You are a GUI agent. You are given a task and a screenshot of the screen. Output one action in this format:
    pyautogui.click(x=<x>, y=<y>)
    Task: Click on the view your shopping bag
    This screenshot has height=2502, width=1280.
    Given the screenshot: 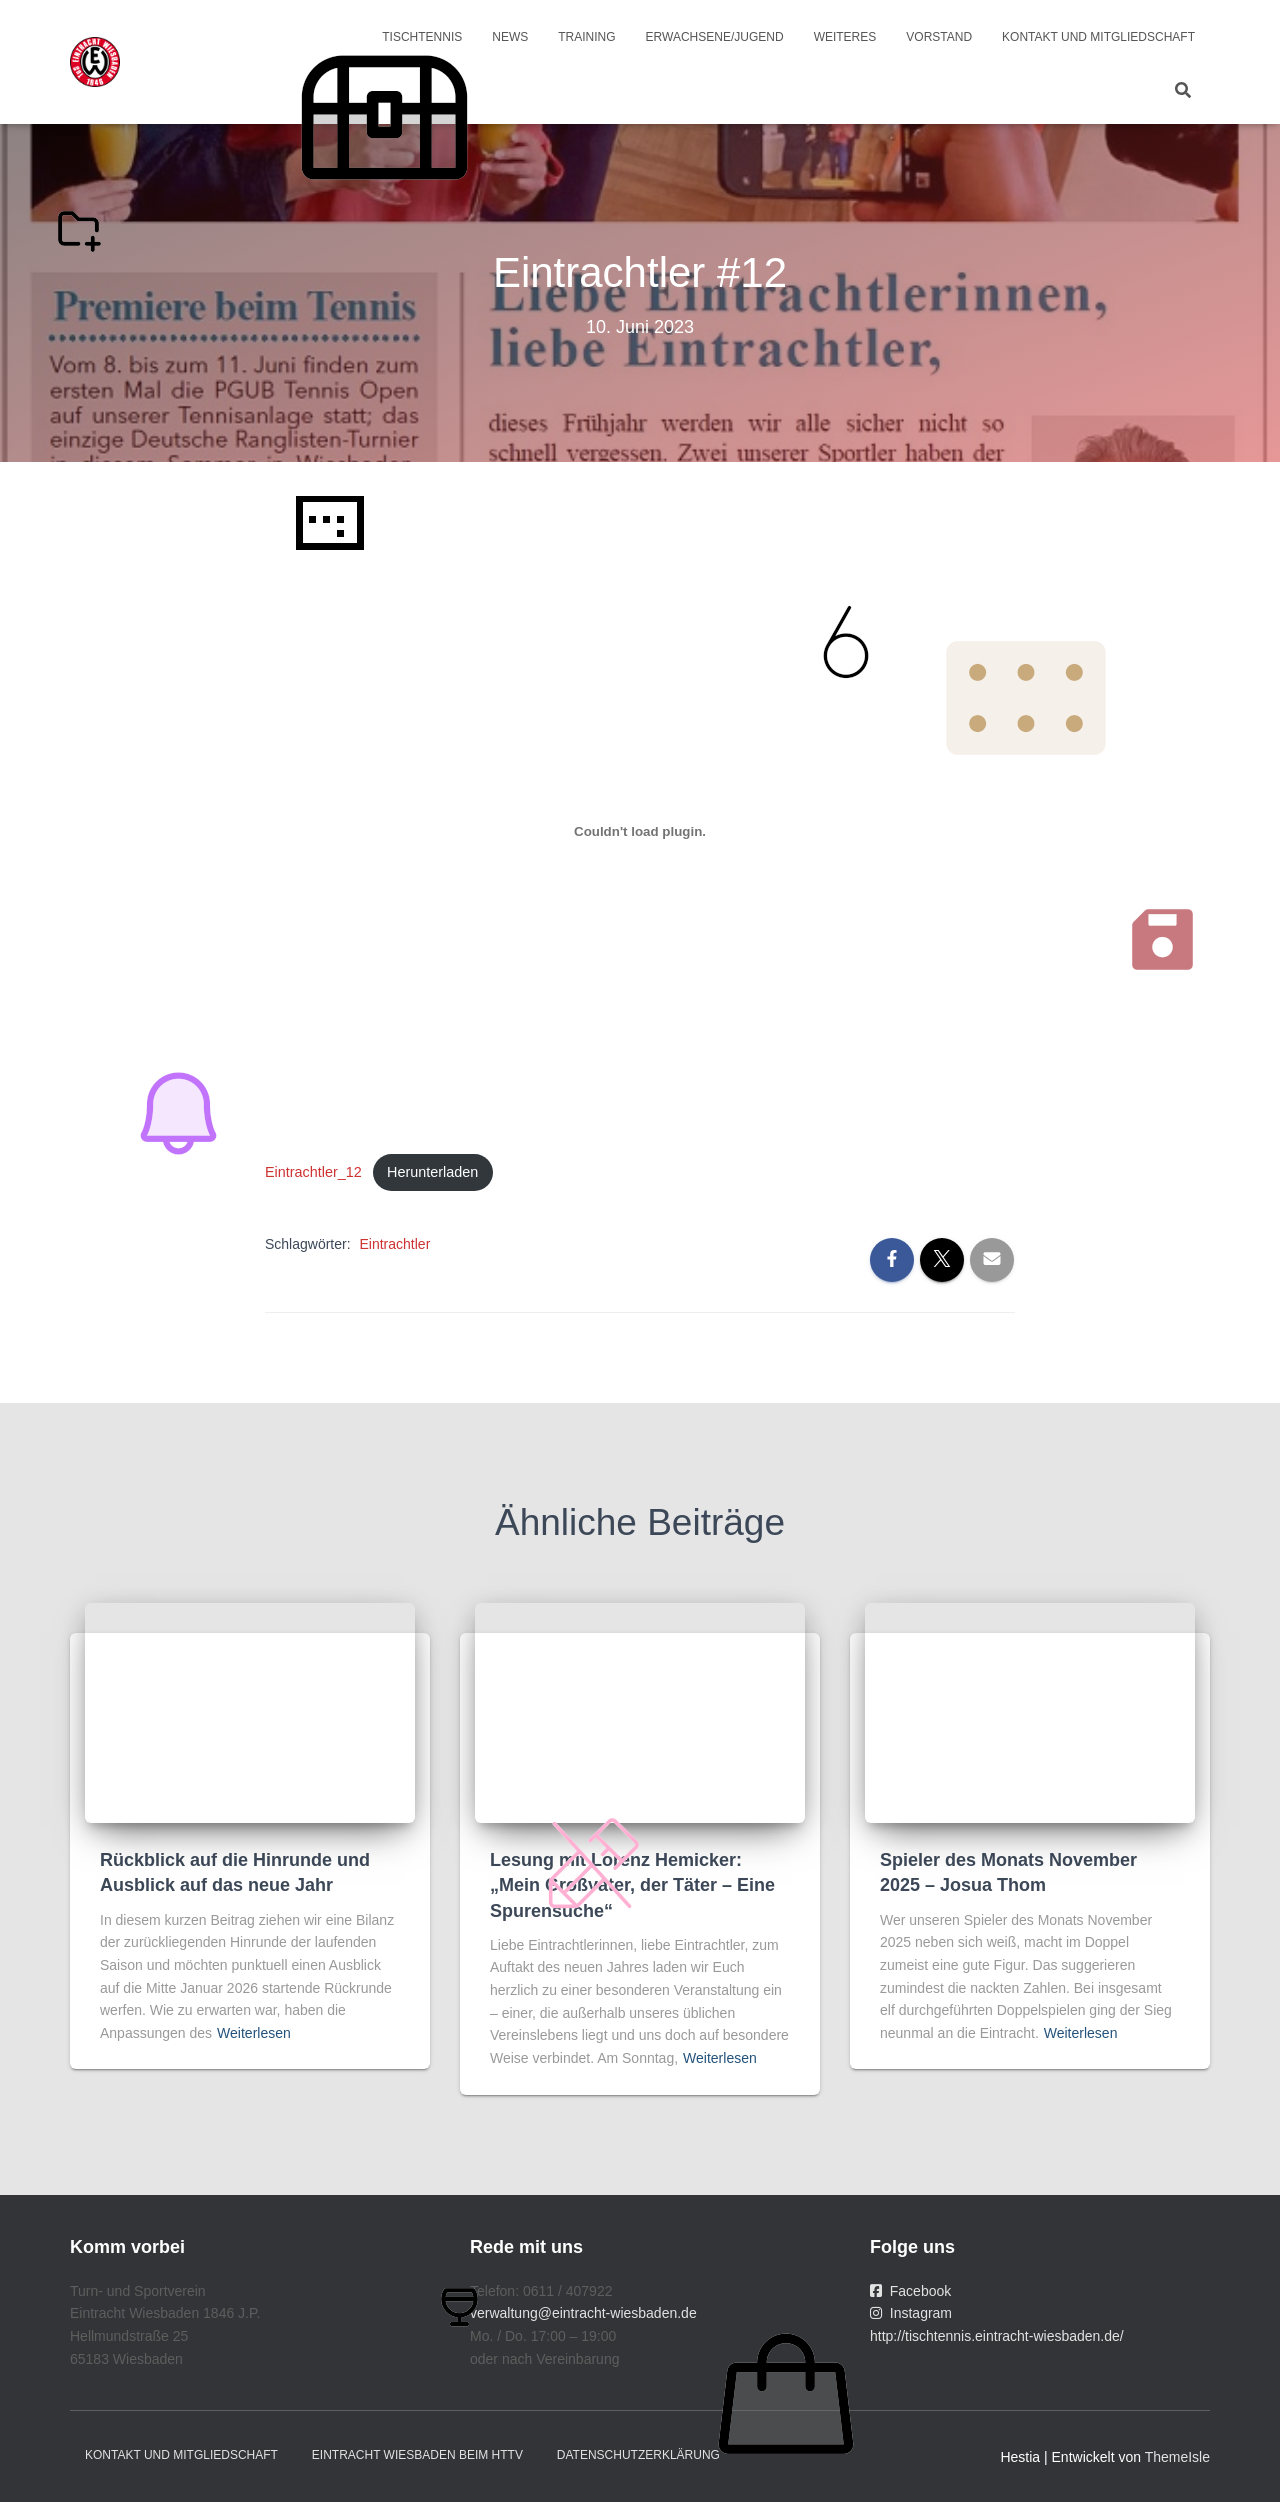 What is the action you would take?
    pyautogui.click(x=786, y=2401)
    